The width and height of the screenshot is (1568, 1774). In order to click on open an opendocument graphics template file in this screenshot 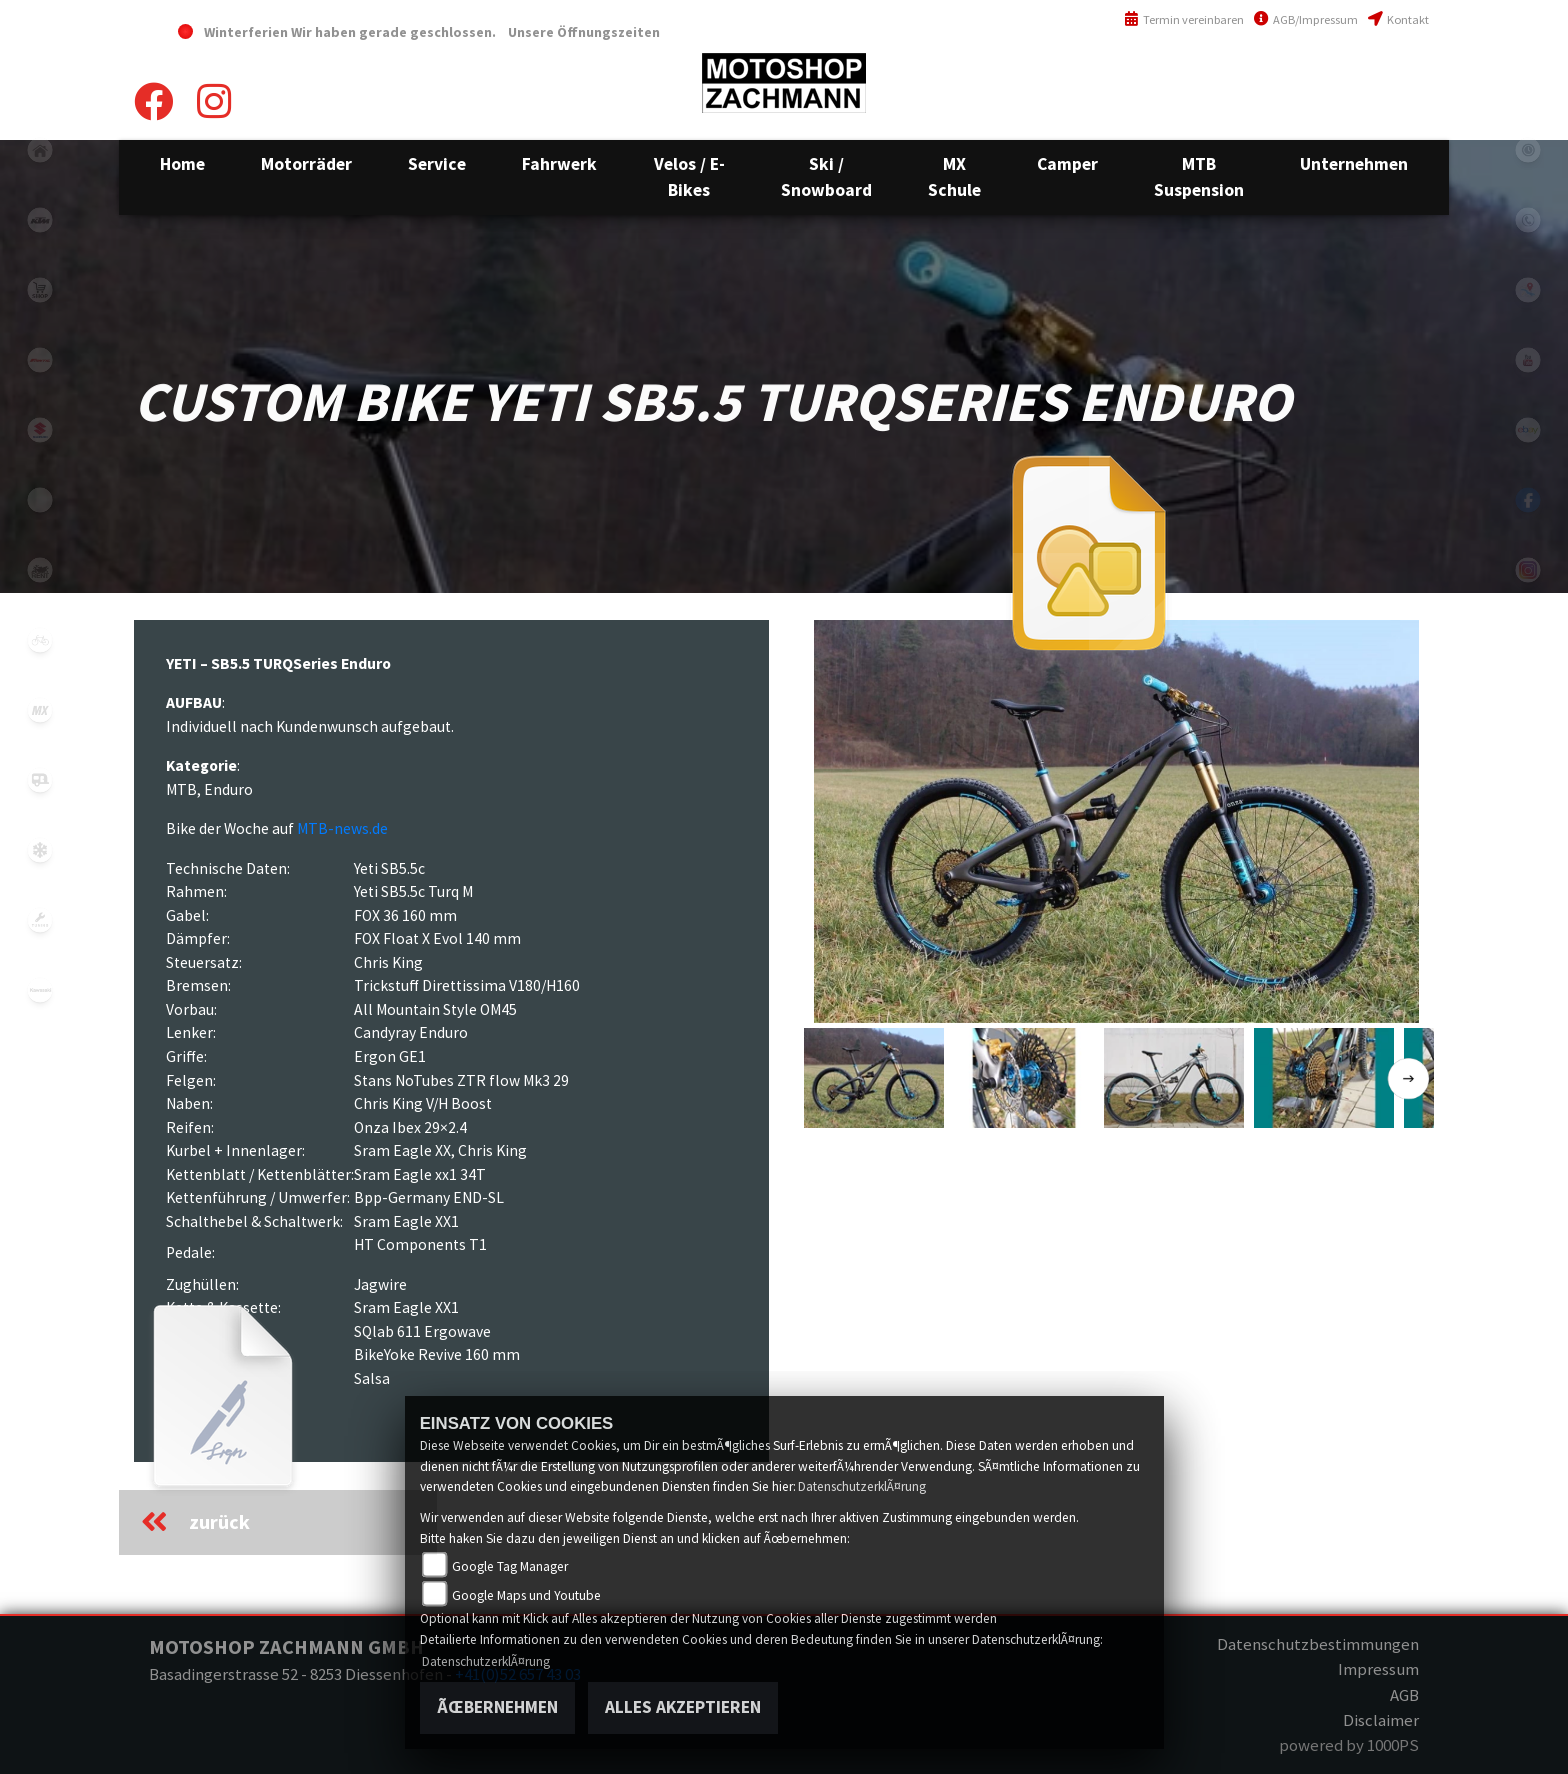, I will do `click(1089, 553)`.